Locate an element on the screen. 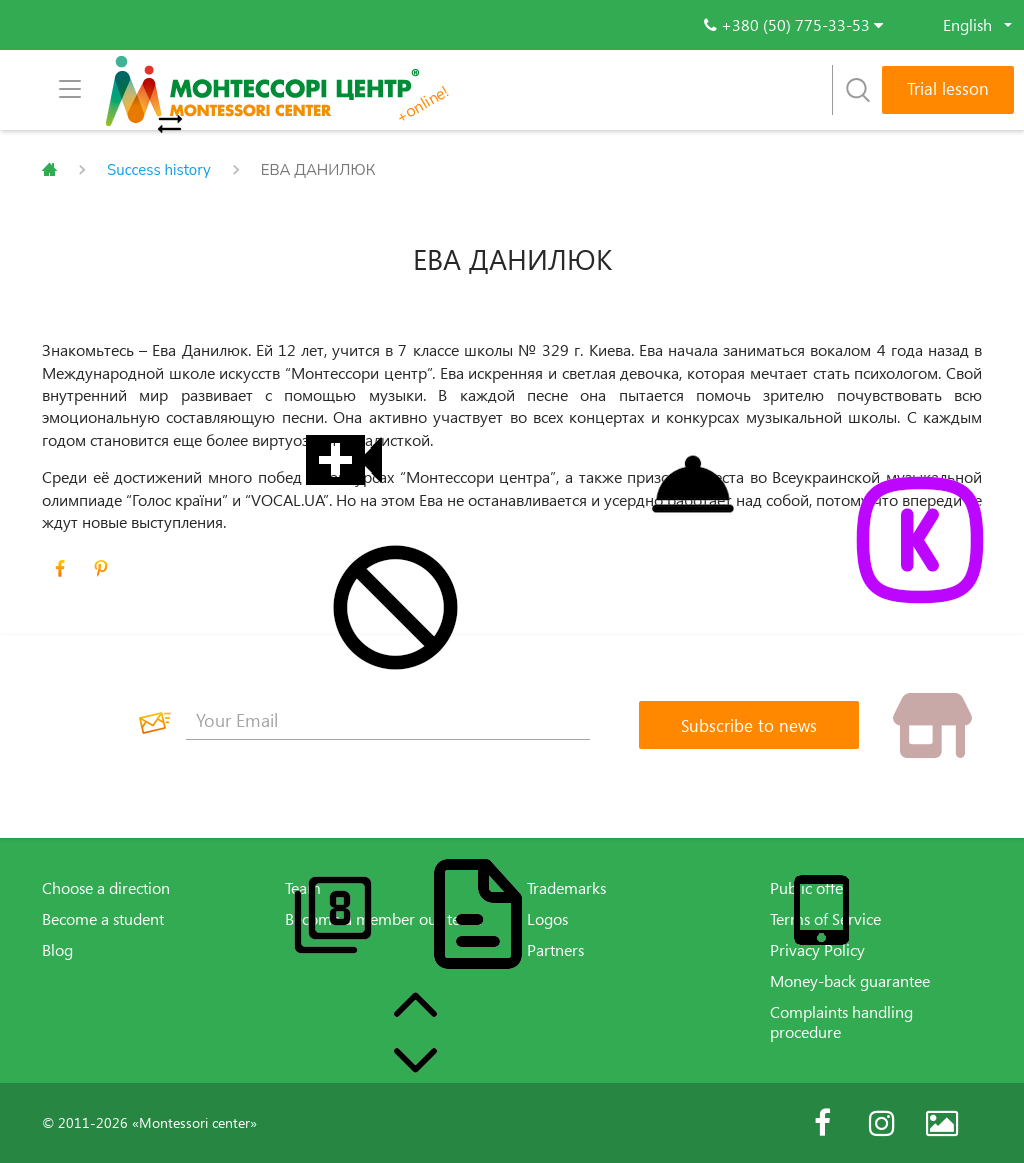  switch to tablet view or mode is located at coordinates (823, 910).